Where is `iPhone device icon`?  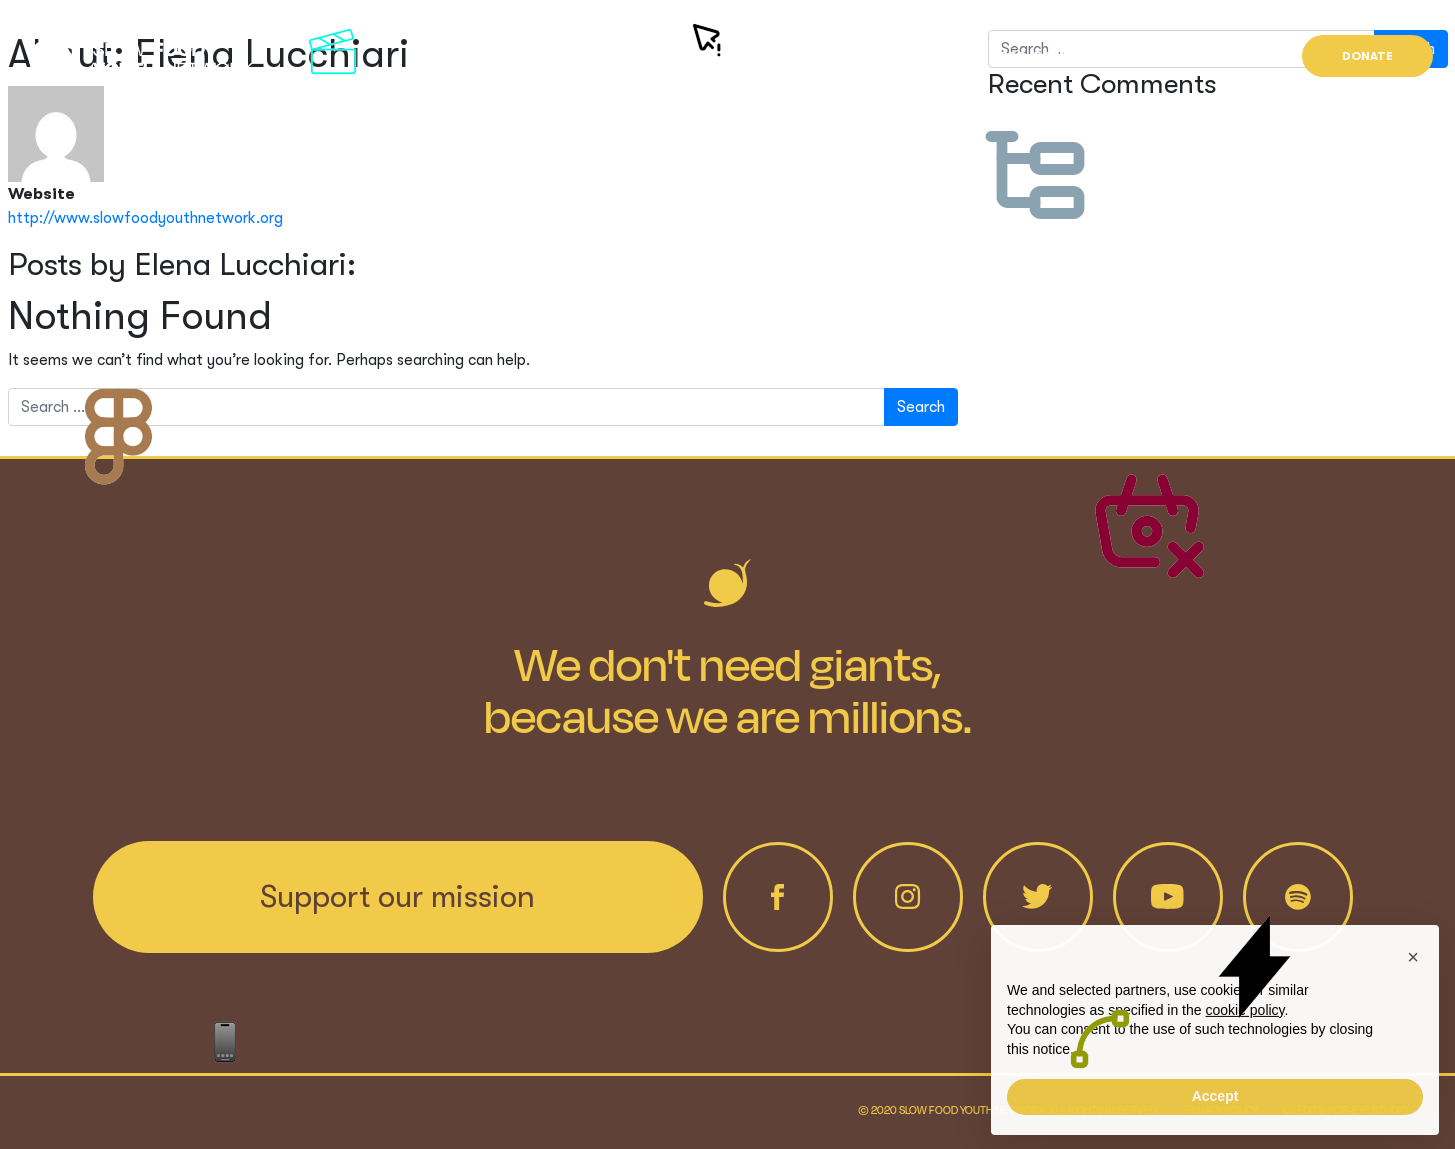 iPhone device icon is located at coordinates (225, 1042).